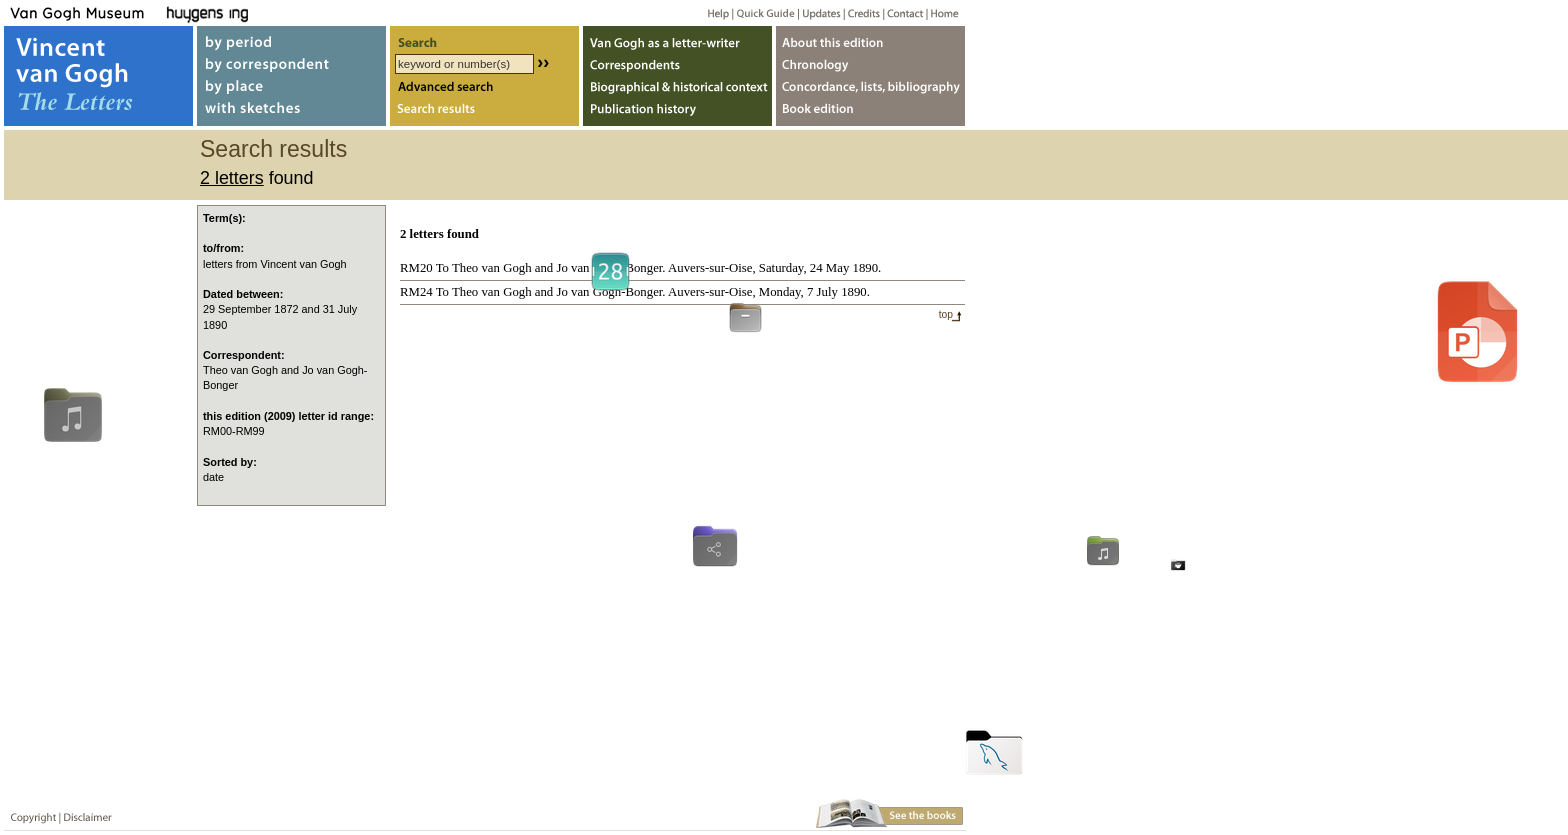 Image resolution: width=1568 pixels, height=835 pixels. What do you see at coordinates (994, 754) in the screenshot?
I see `open mysql database files folder` at bounding box center [994, 754].